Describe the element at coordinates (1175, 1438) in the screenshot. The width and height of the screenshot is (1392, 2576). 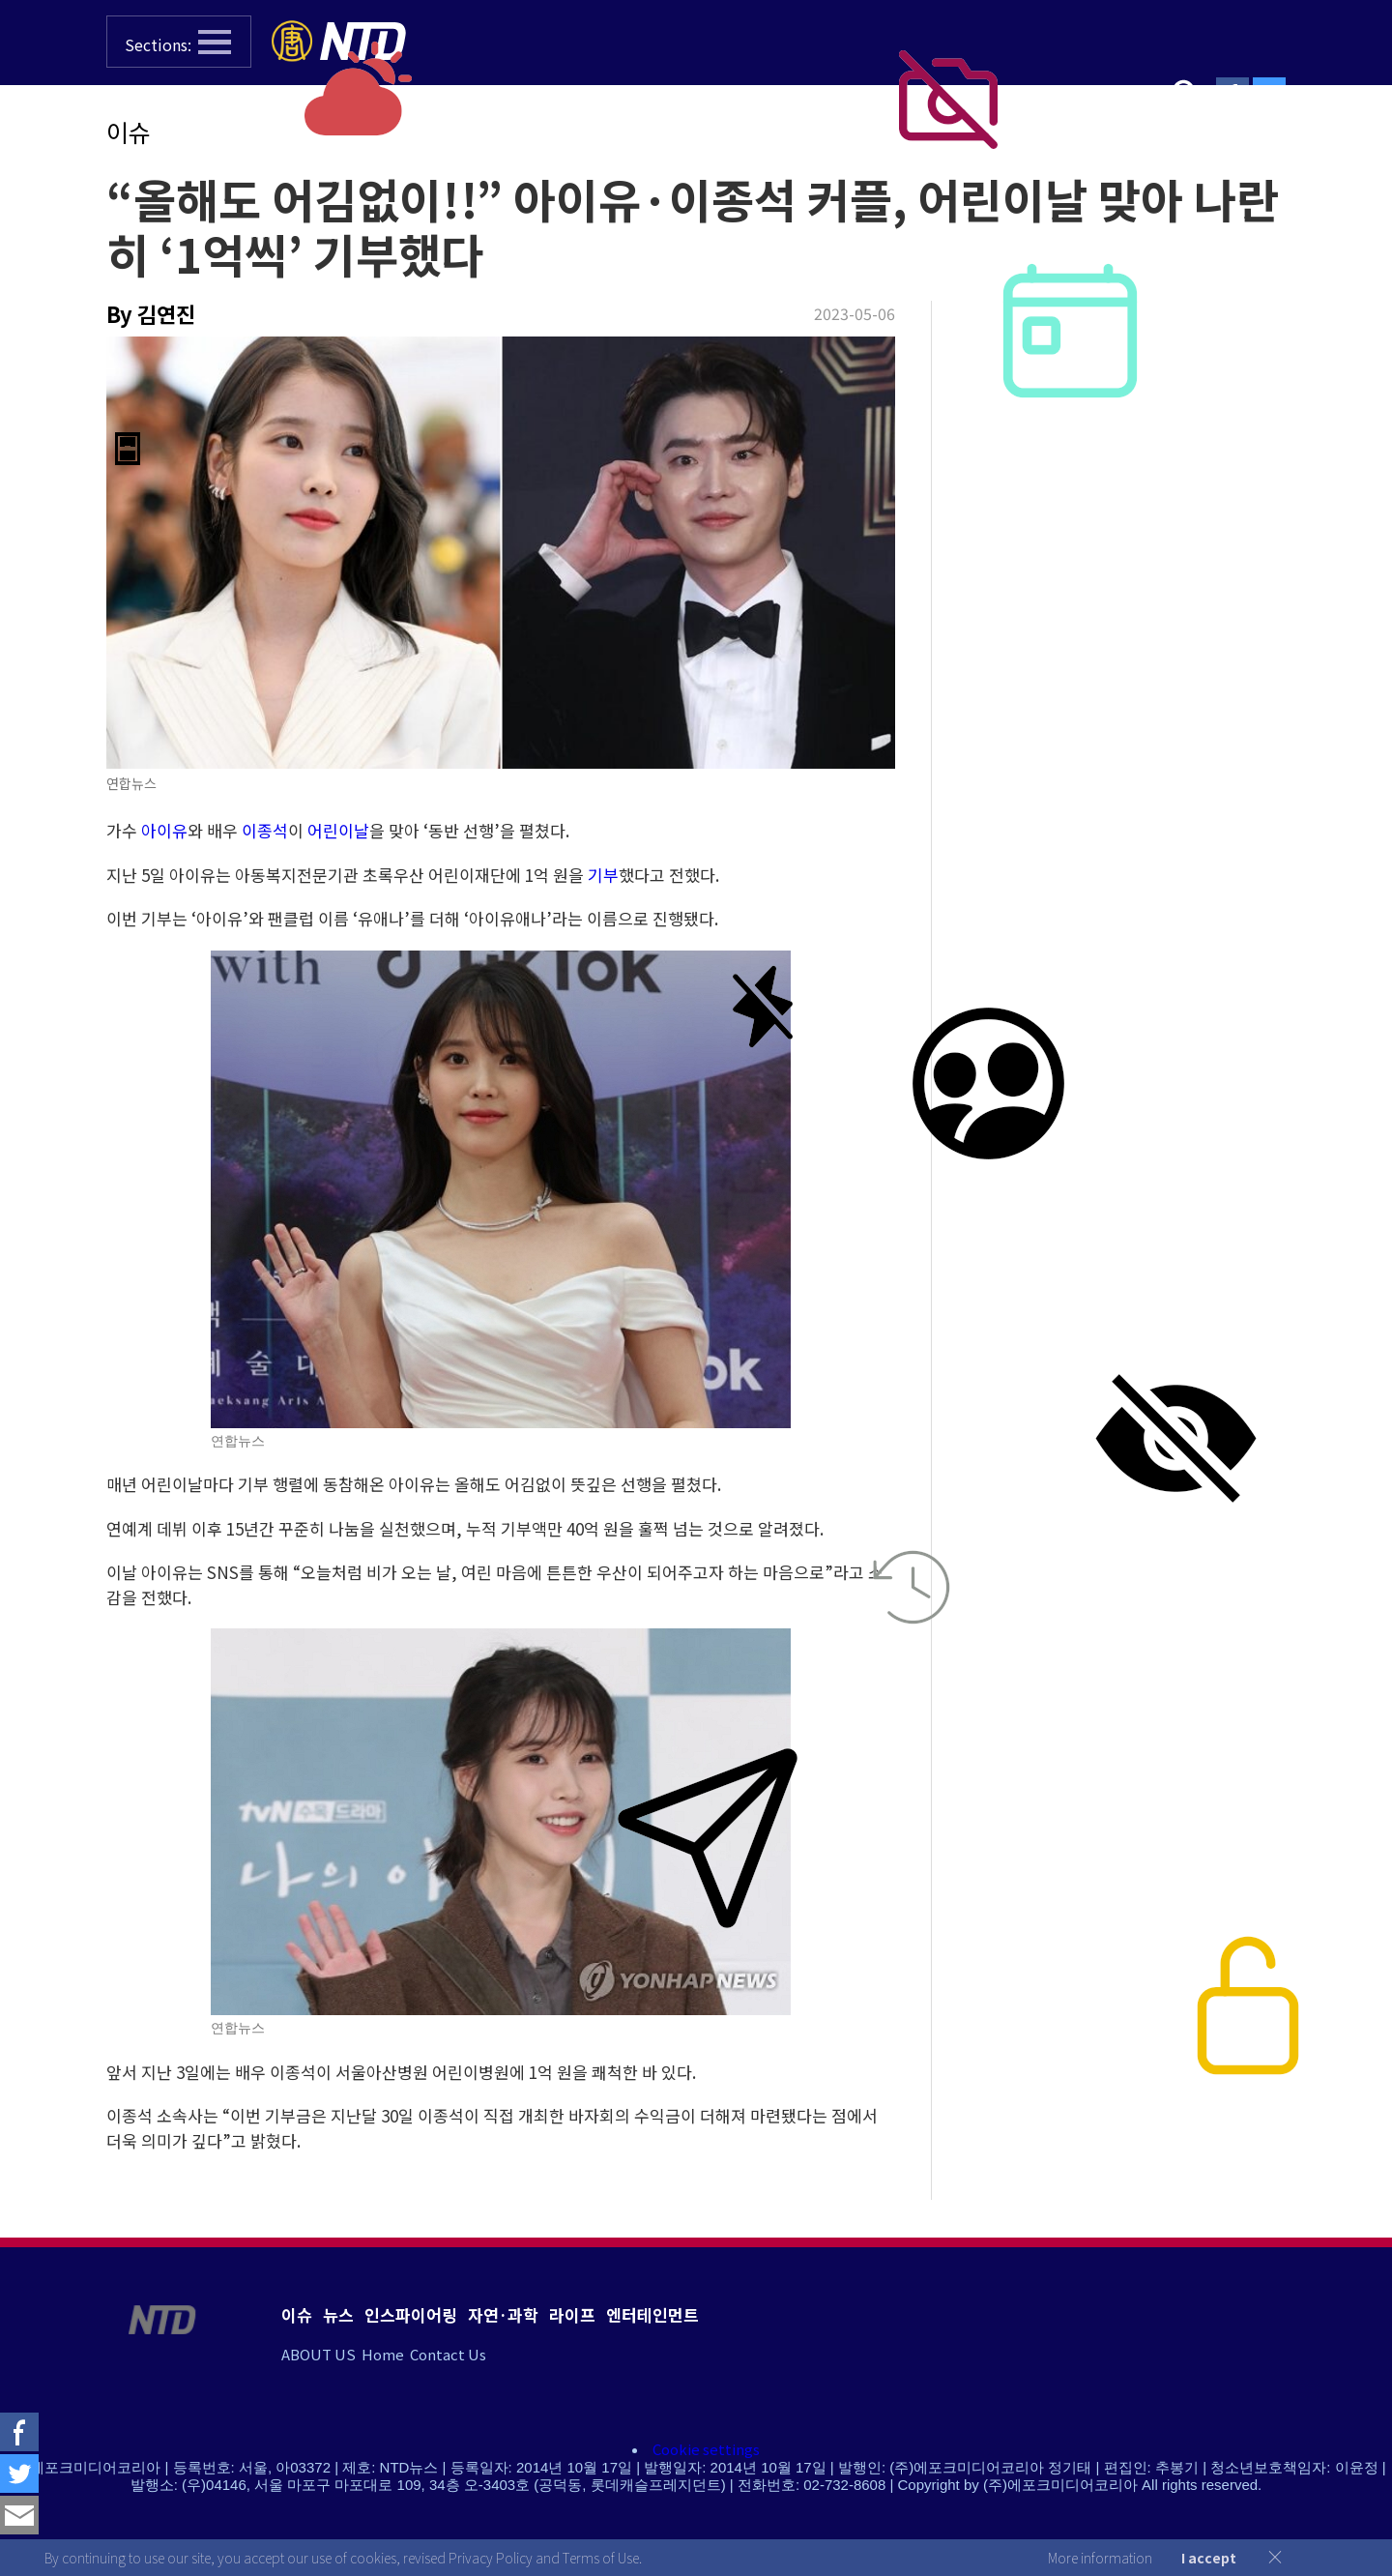
I see `hide password or sensitive content` at that location.